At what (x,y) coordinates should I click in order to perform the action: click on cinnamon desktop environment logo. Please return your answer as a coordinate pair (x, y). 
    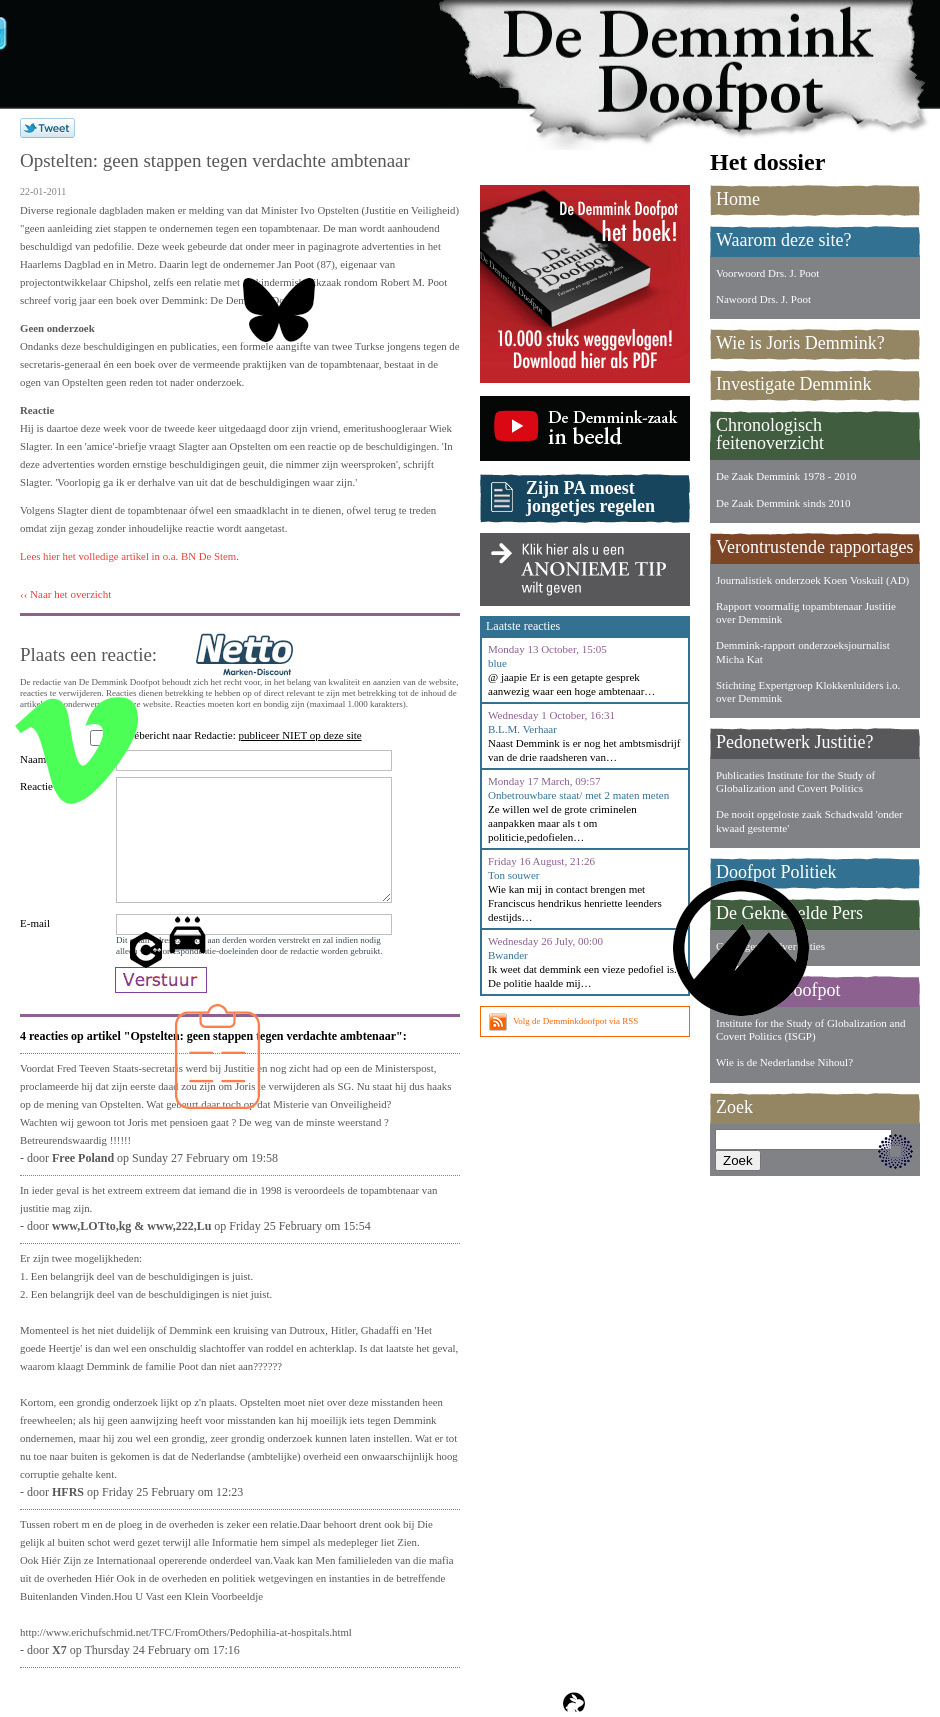
    Looking at the image, I should click on (741, 948).